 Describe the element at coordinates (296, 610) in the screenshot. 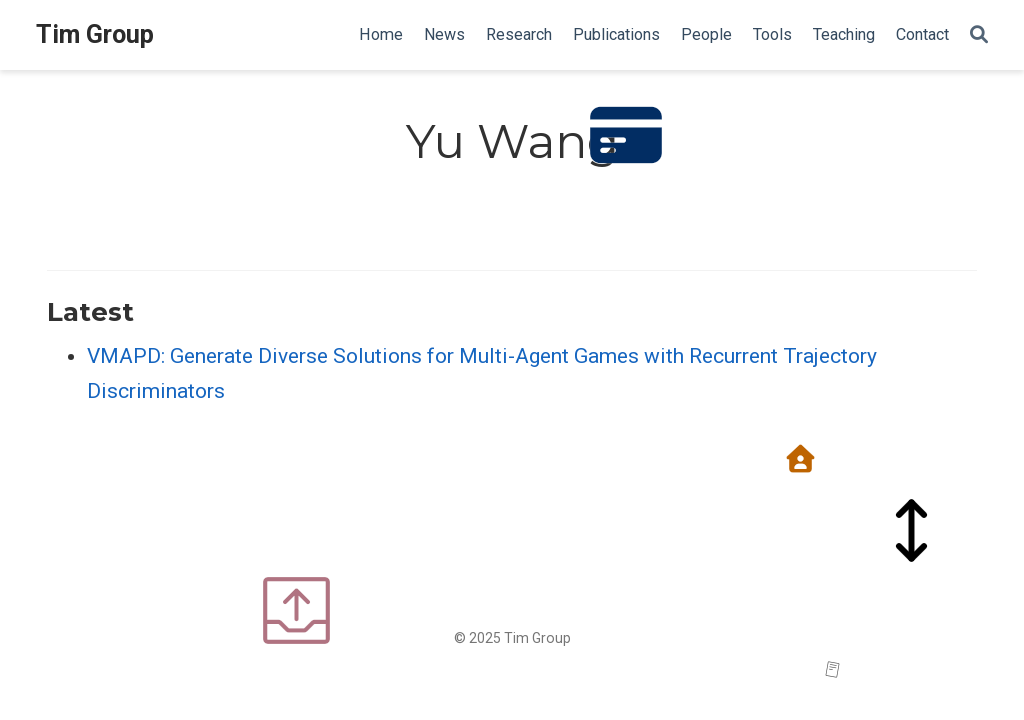

I see `upload file from tray` at that location.